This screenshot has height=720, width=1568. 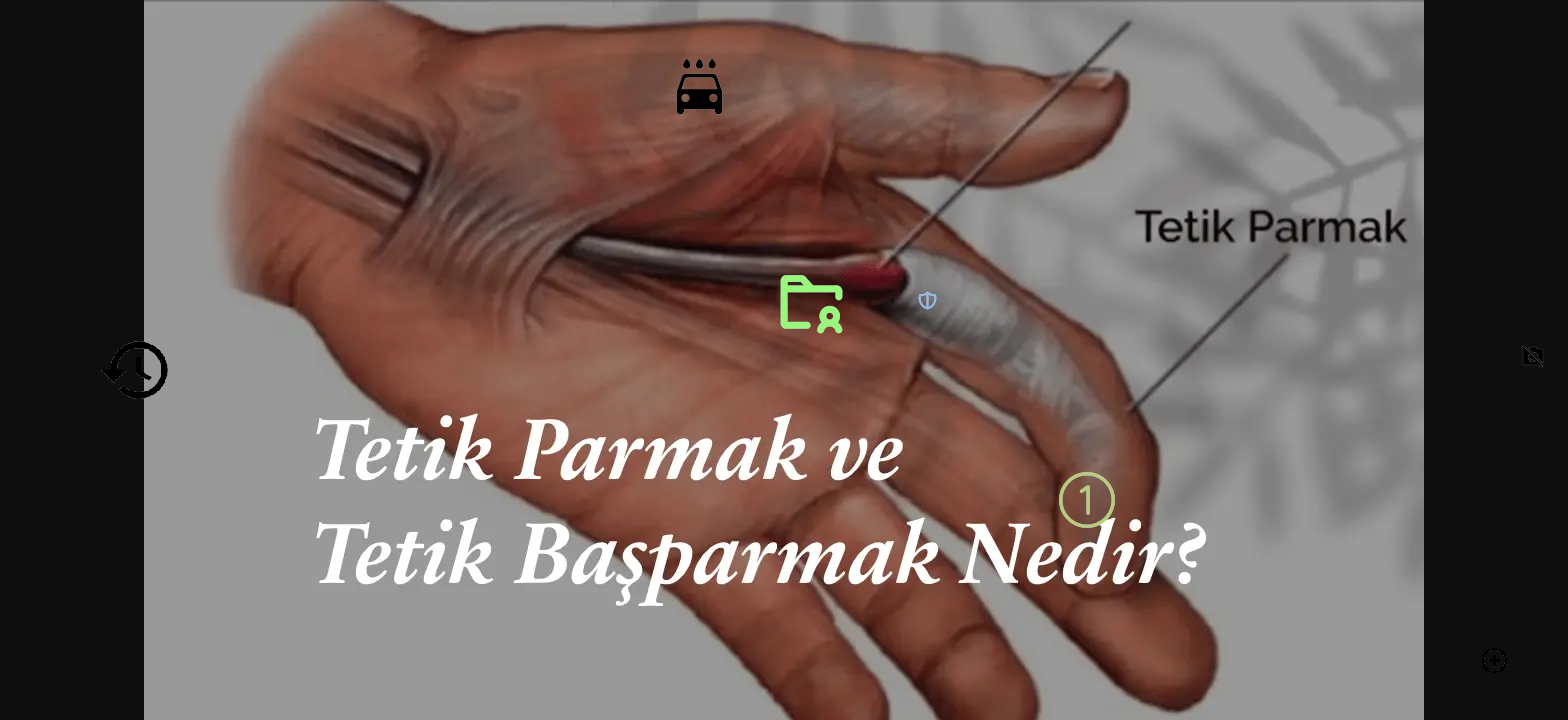 I want to click on add a new item or entry, so click(x=1494, y=660).